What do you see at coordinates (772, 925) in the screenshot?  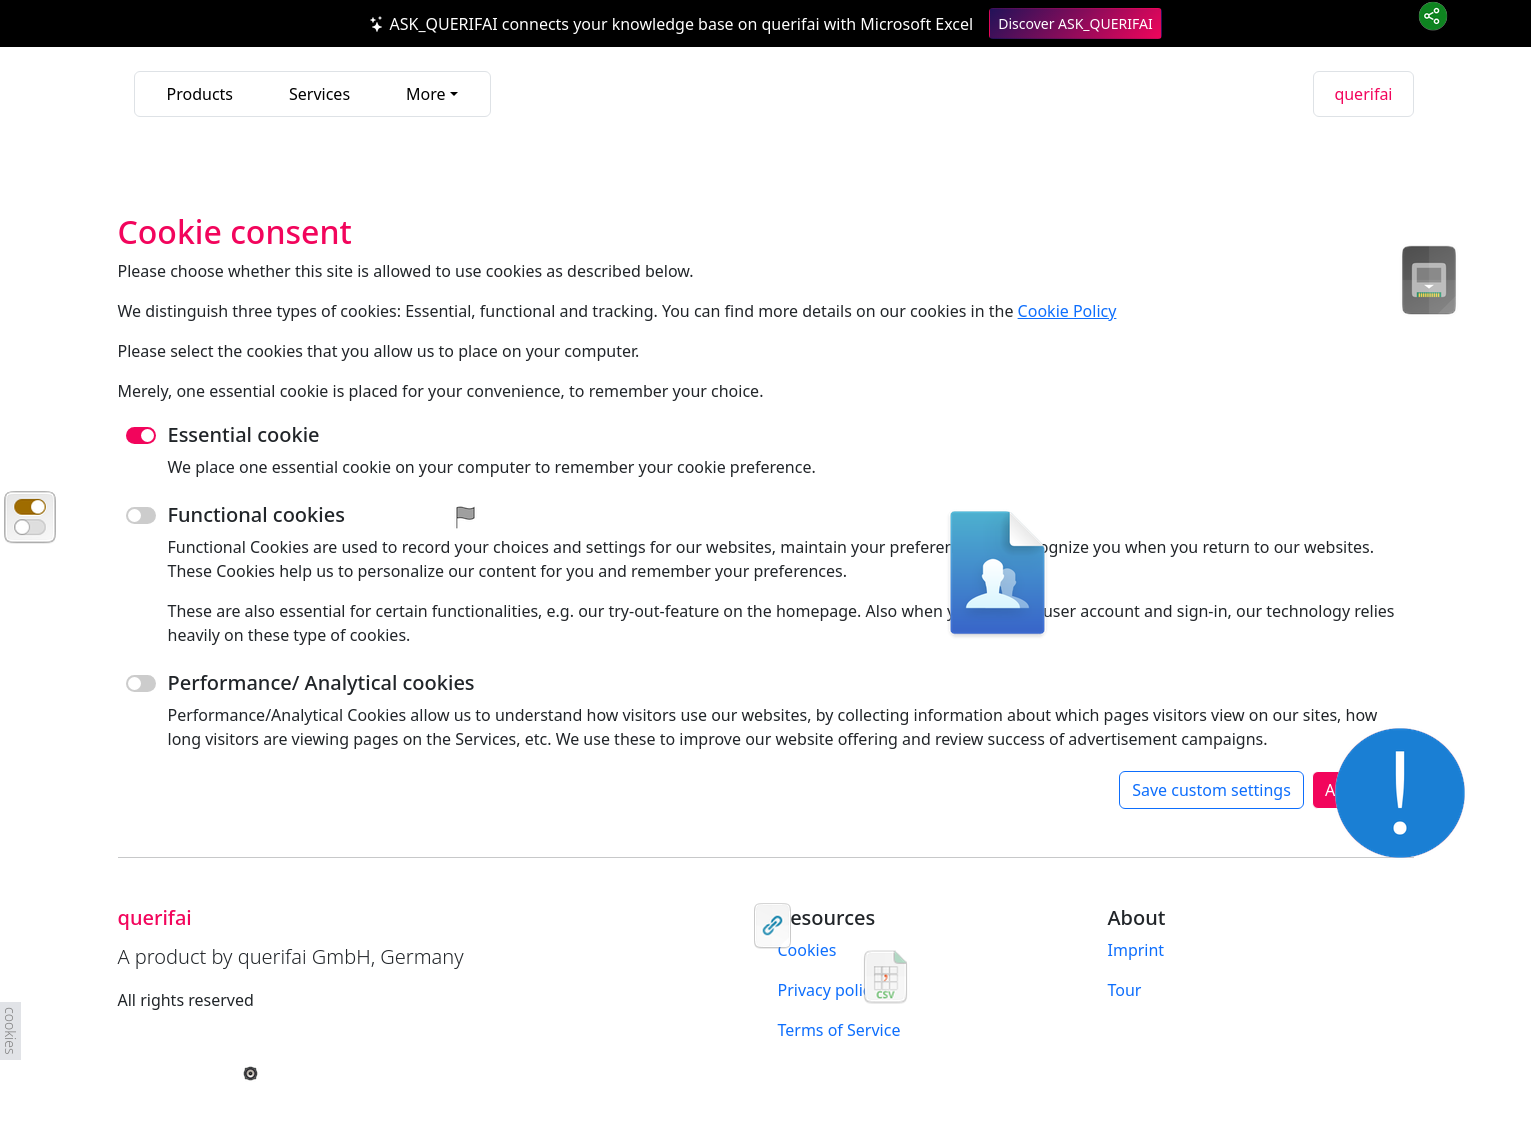 I see `a windows internet shortcut file` at bounding box center [772, 925].